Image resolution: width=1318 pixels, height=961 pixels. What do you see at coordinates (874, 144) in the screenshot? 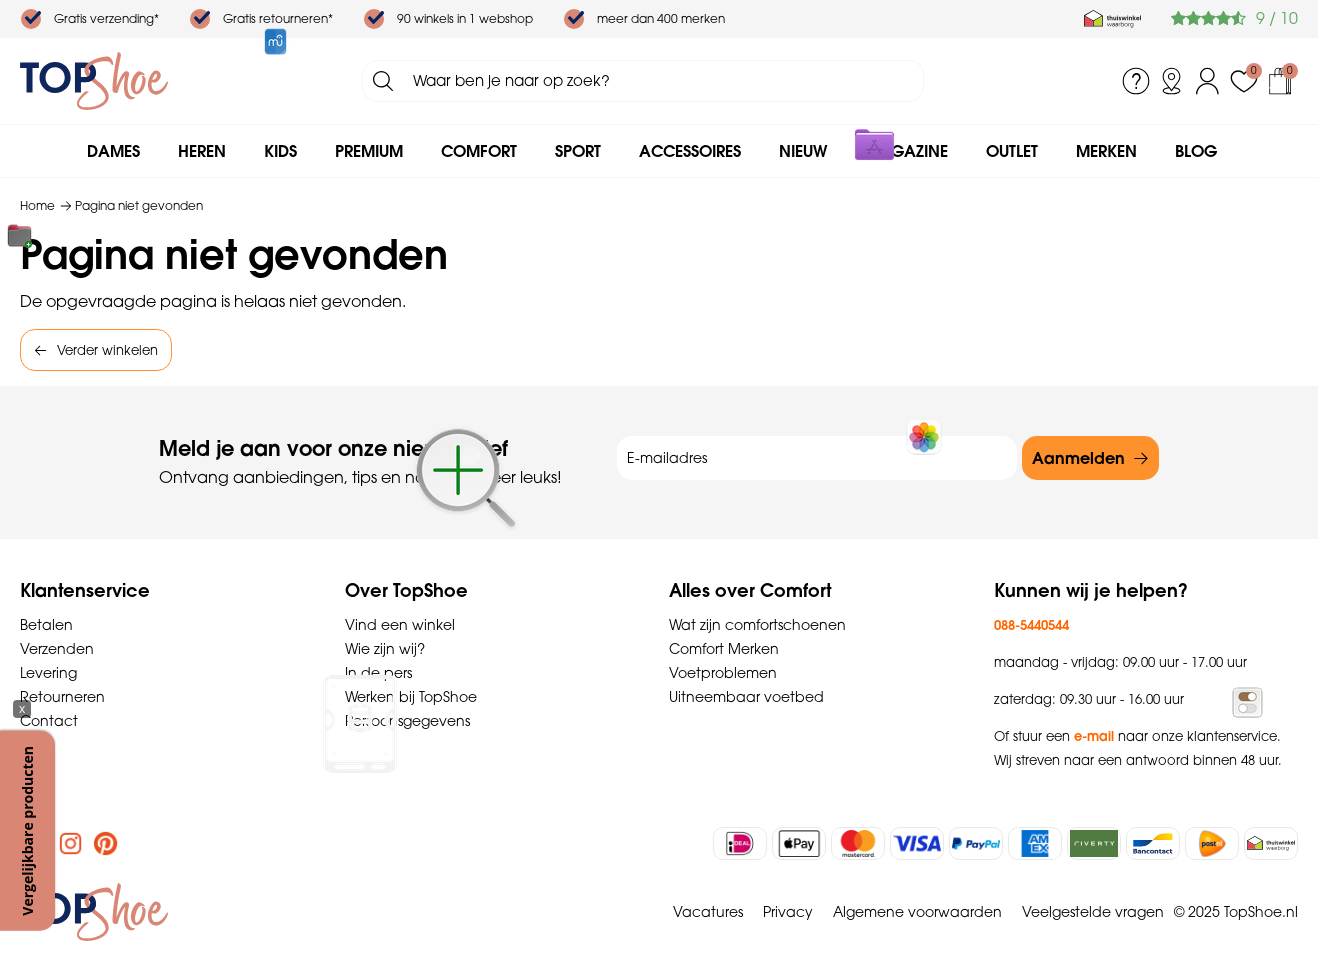
I see `open templates folder` at bounding box center [874, 144].